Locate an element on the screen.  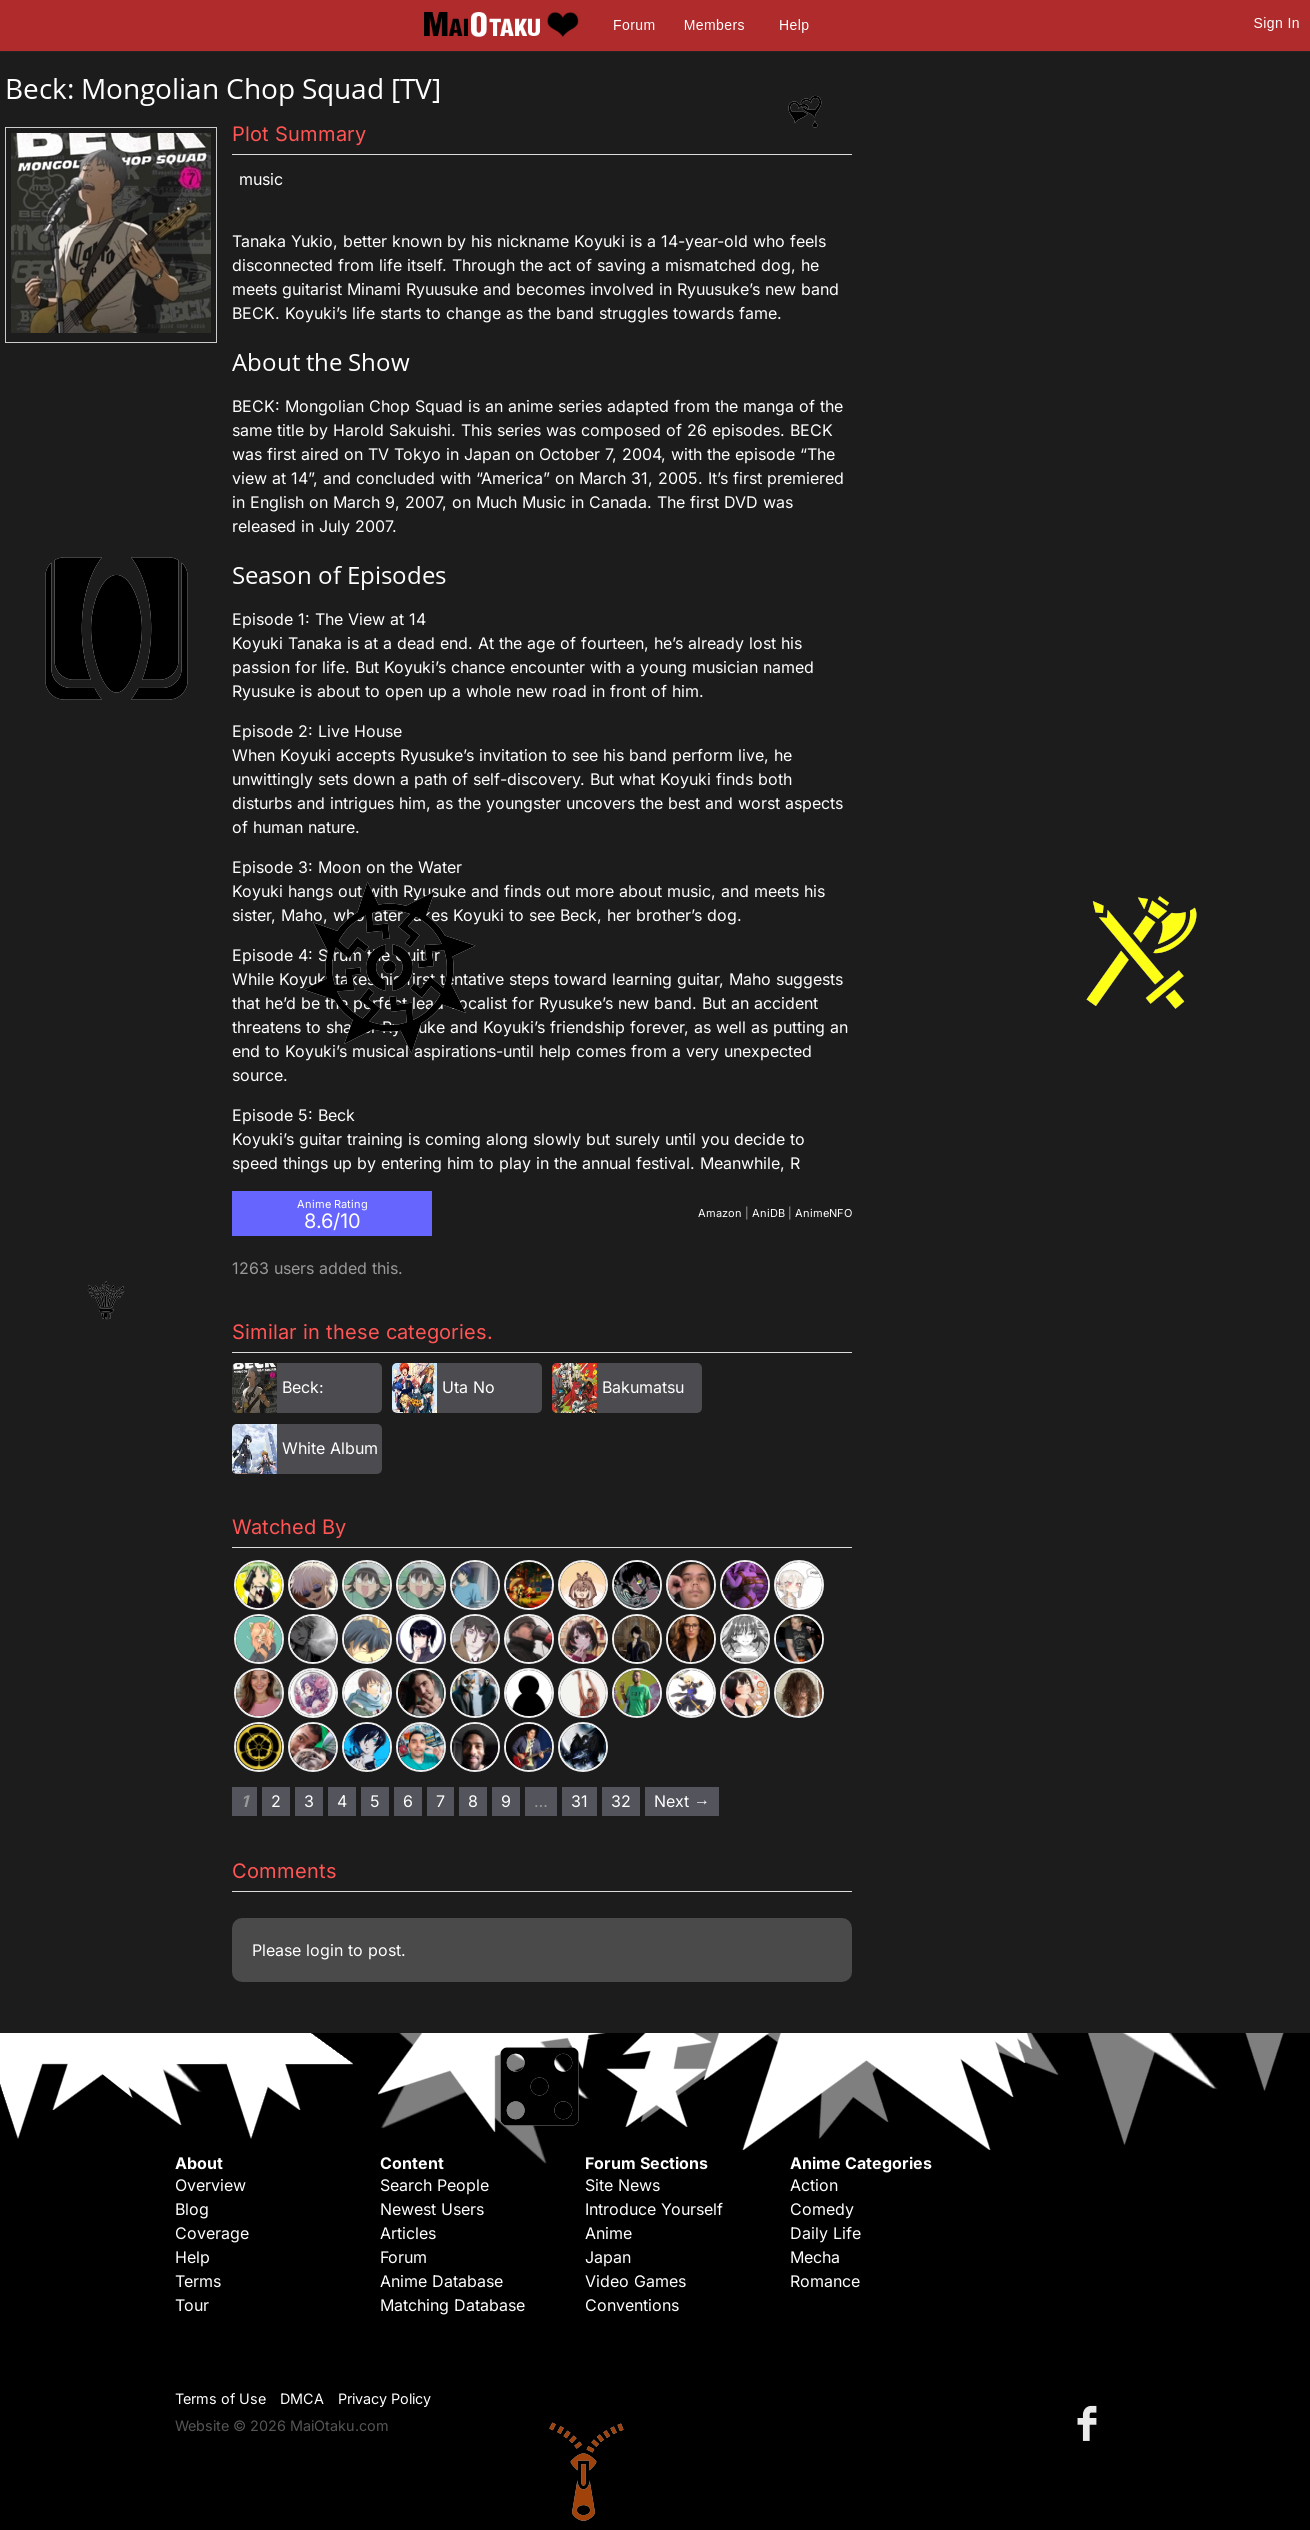
access combat or battle features is located at coordinates (1141, 952).